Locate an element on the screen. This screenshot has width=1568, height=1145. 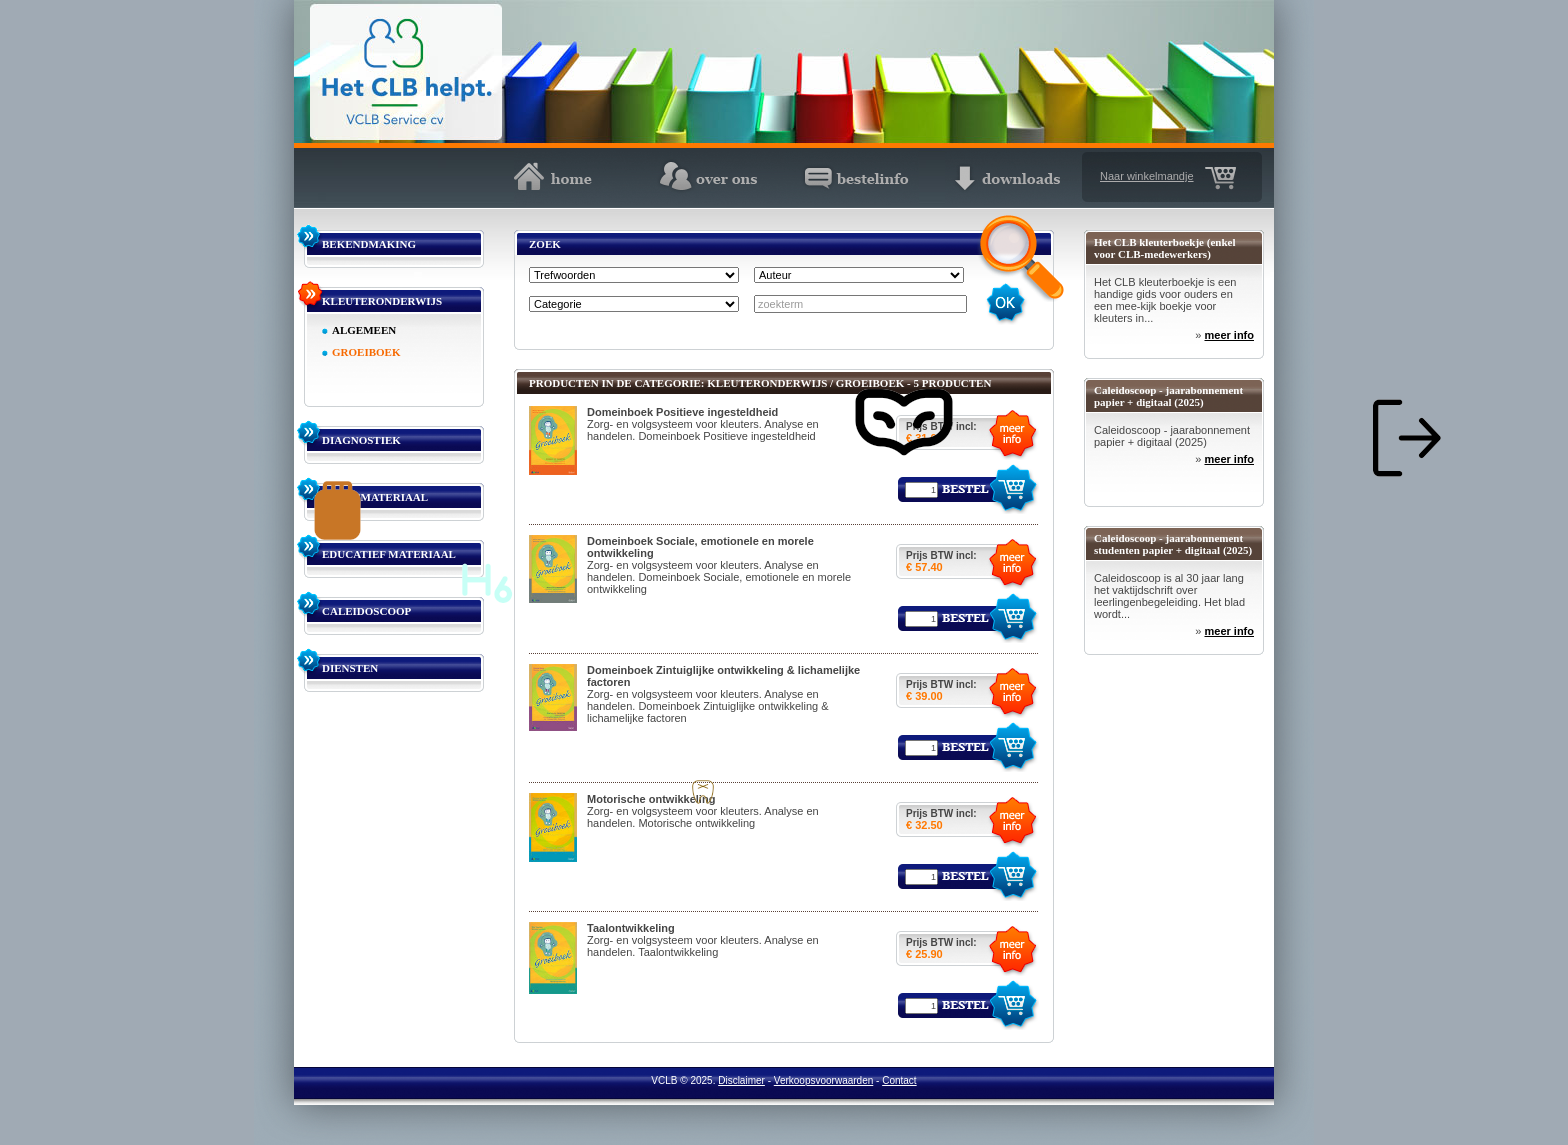
access dental or oral health features is located at coordinates (703, 792).